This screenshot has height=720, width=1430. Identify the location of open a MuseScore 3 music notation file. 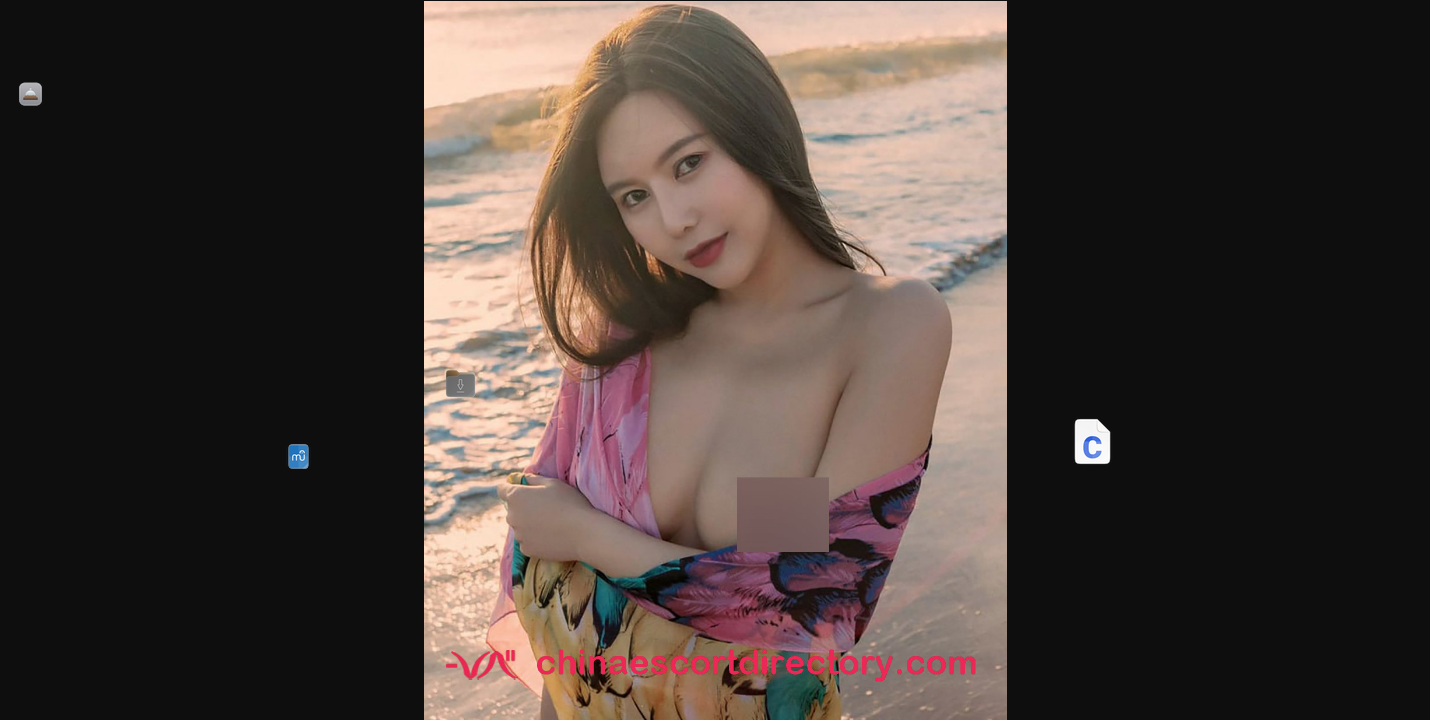
(298, 456).